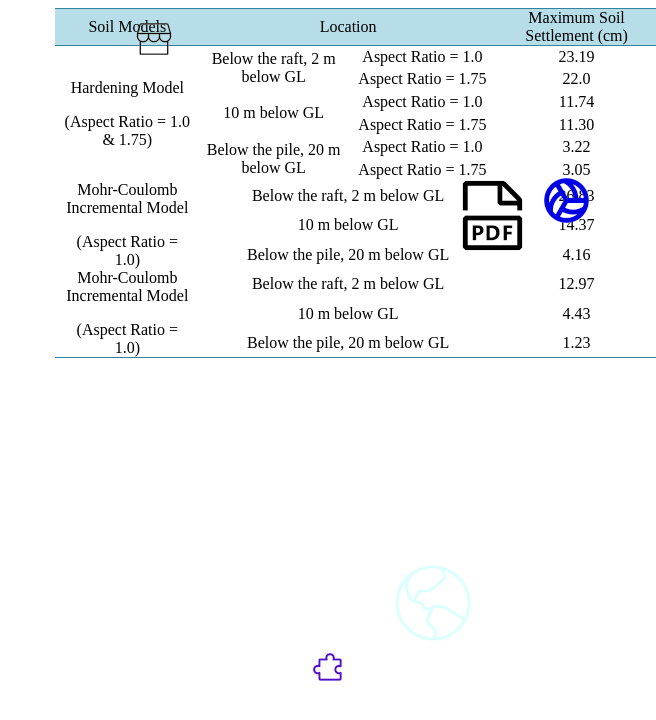 The height and width of the screenshot is (720, 656). Describe the element at coordinates (492, 215) in the screenshot. I see `open a PDF document` at that location.